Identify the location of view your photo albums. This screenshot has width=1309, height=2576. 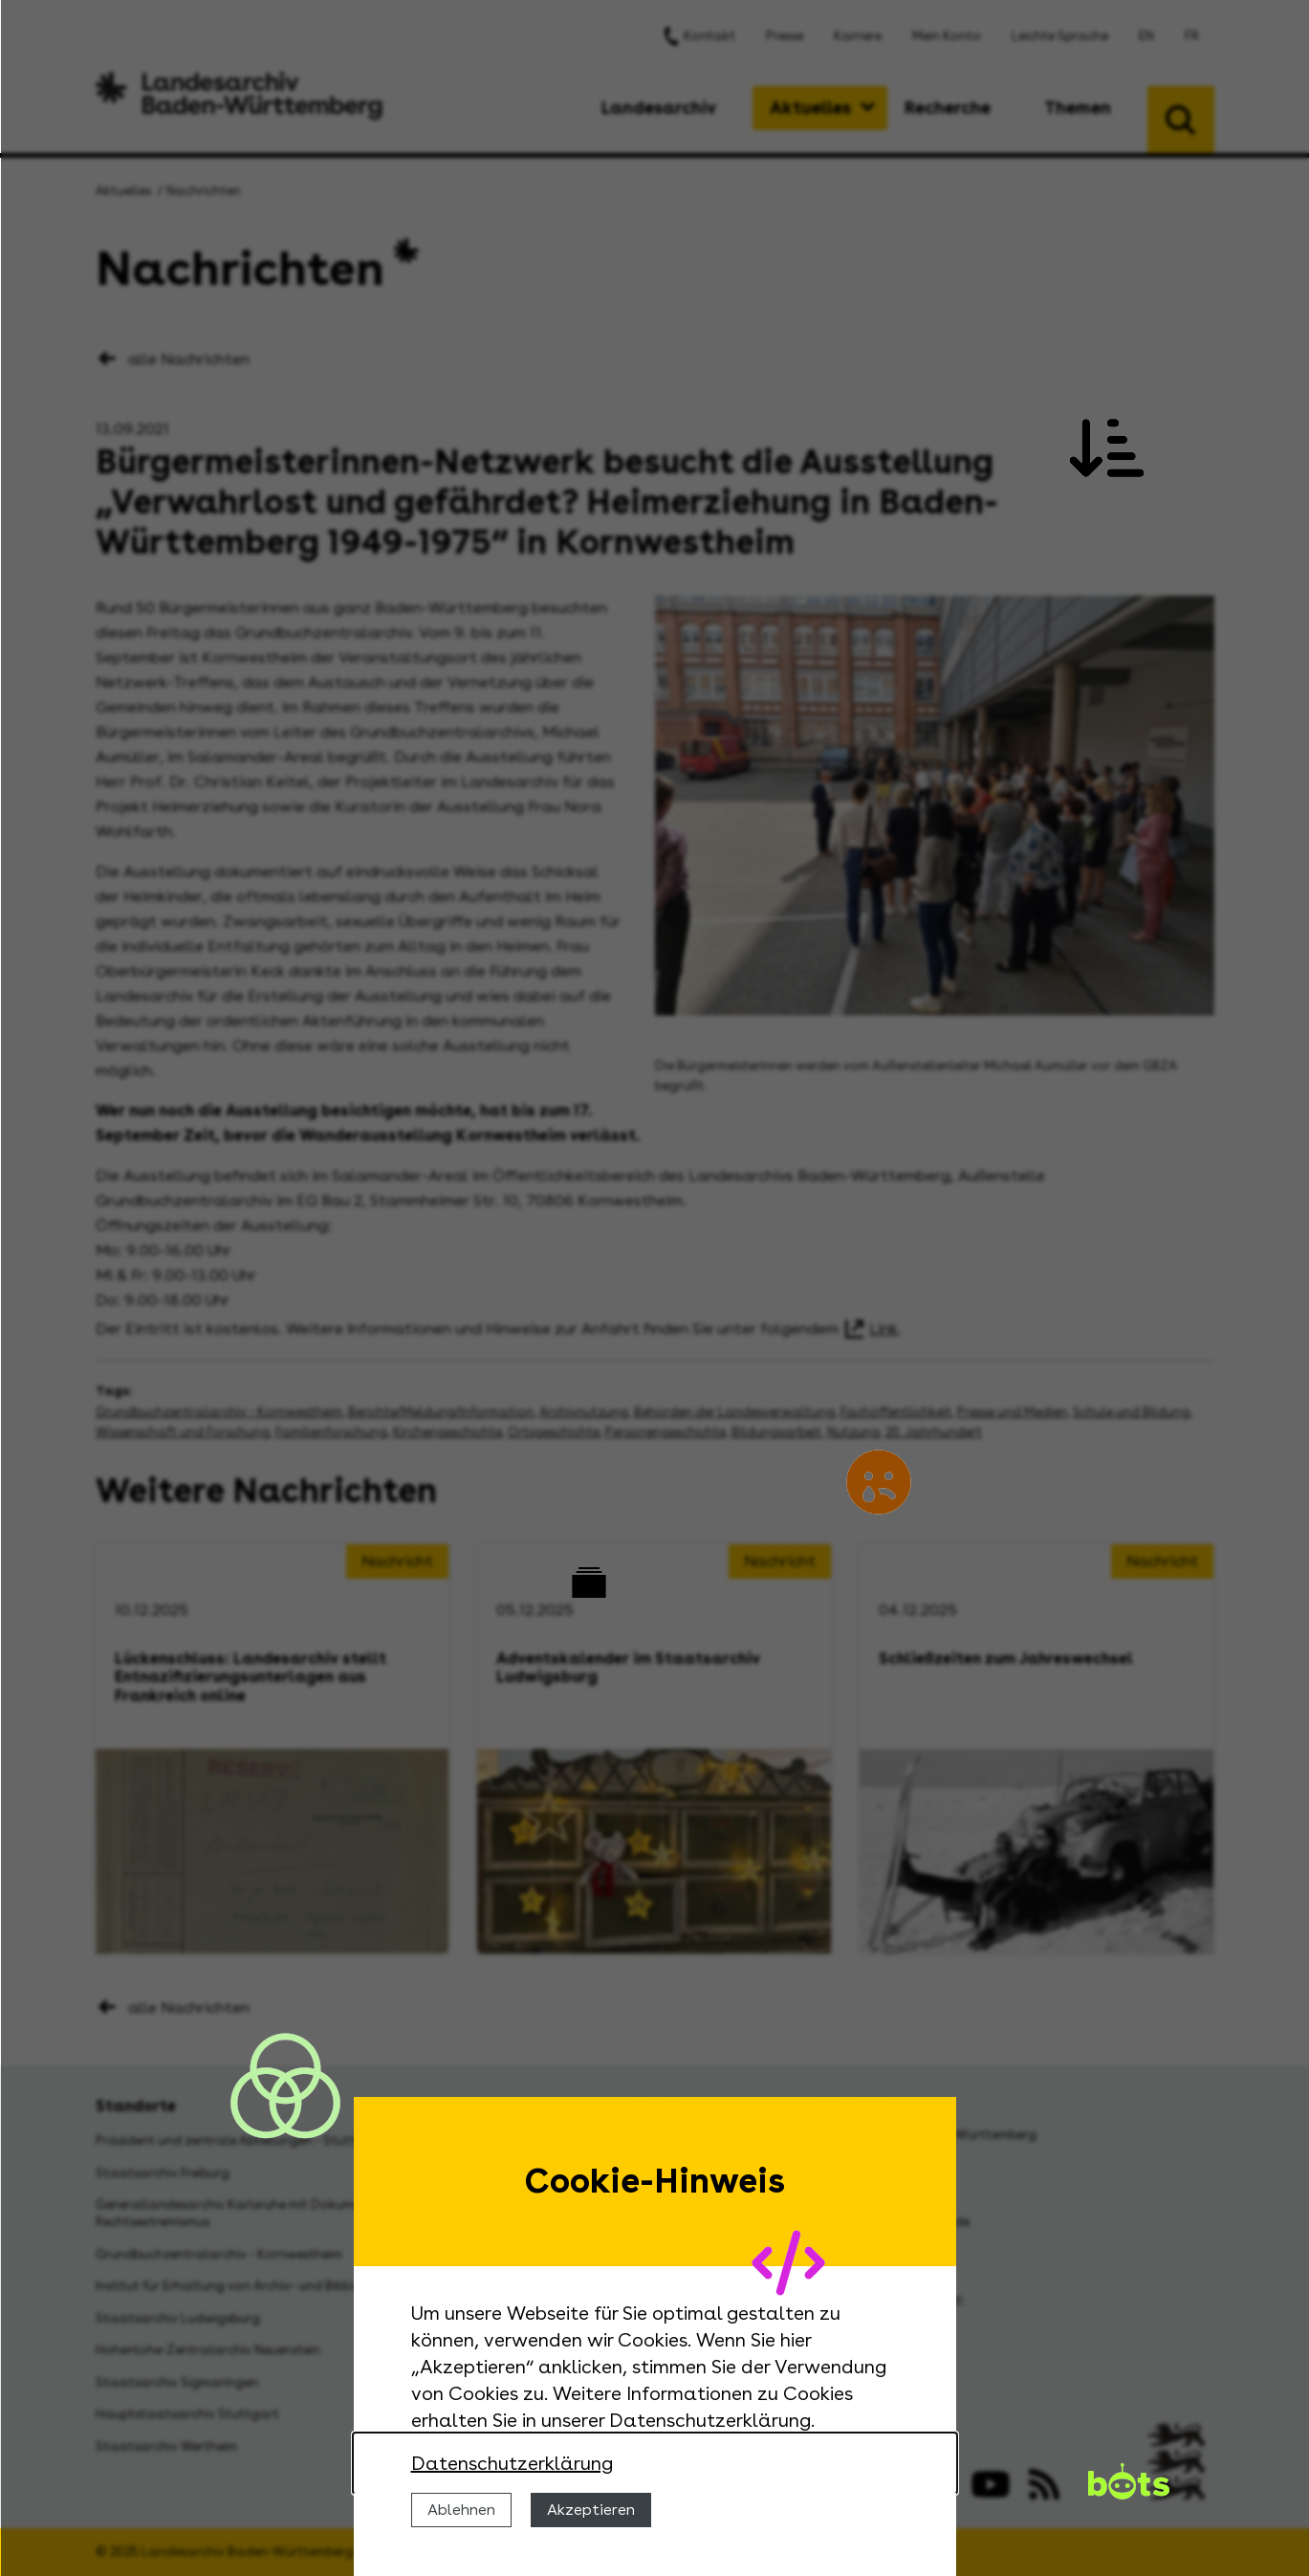
(589, 1583).